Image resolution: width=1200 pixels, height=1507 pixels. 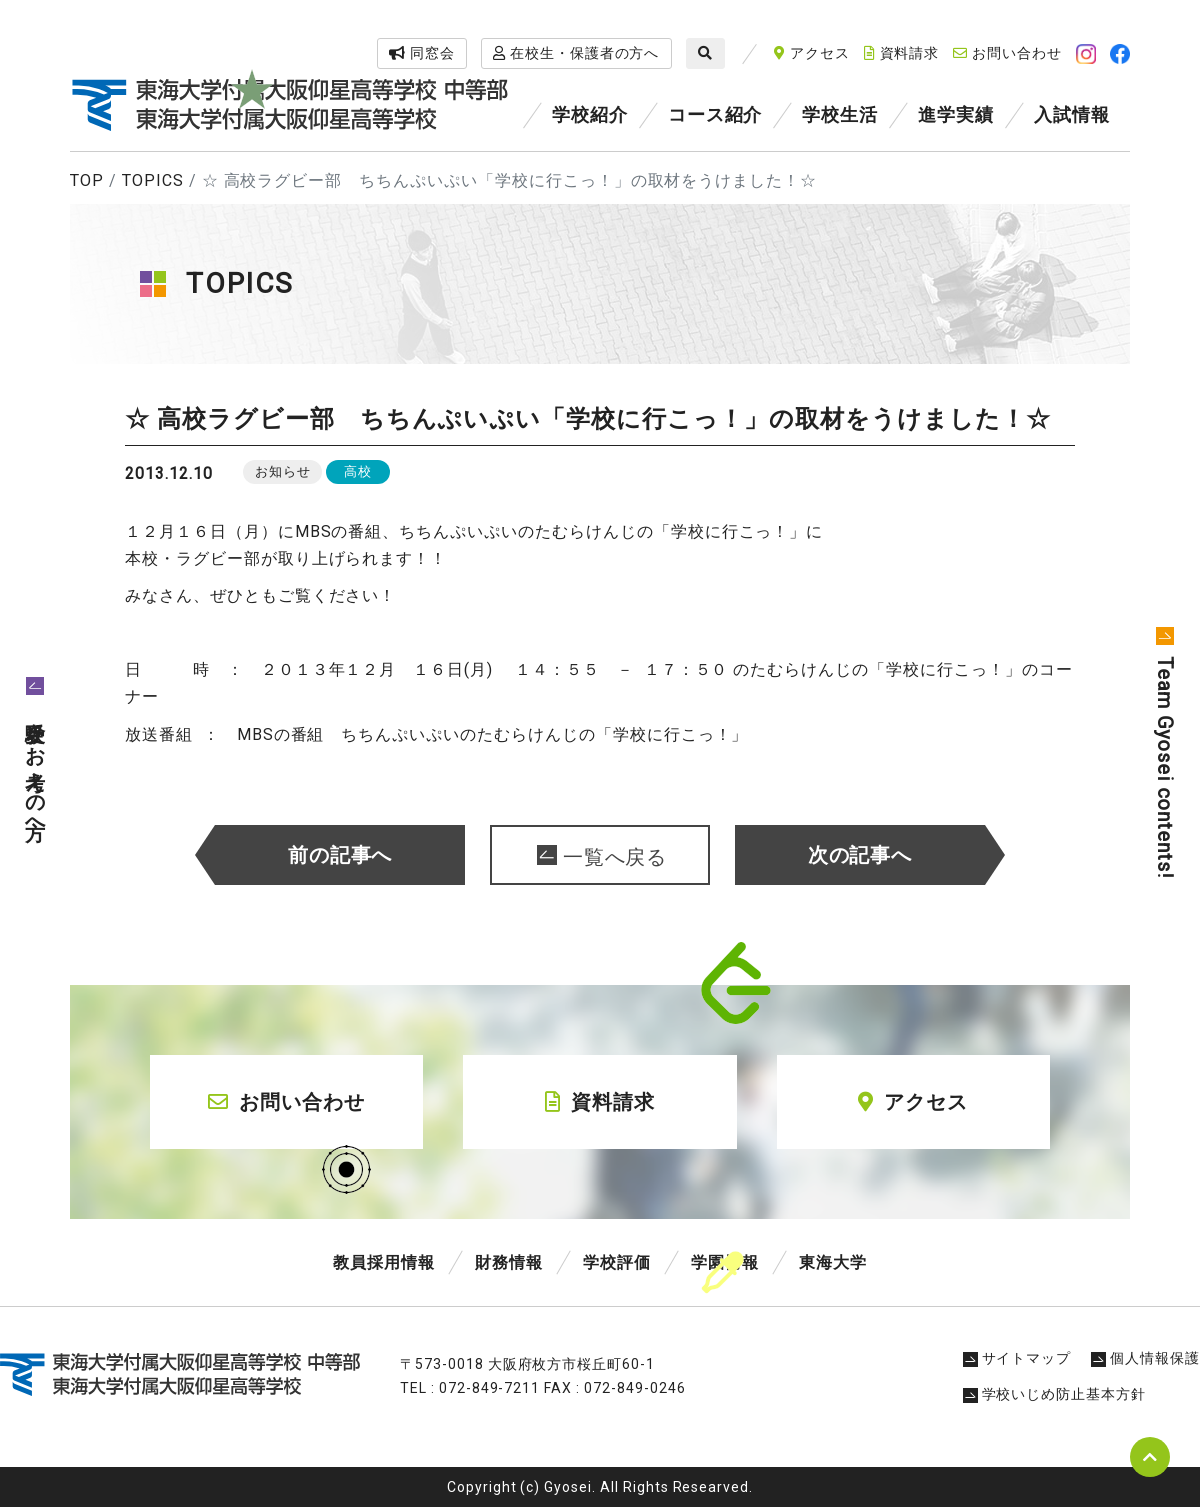 I want to click on pick a color from the screen, so click(x=722, y=1272).